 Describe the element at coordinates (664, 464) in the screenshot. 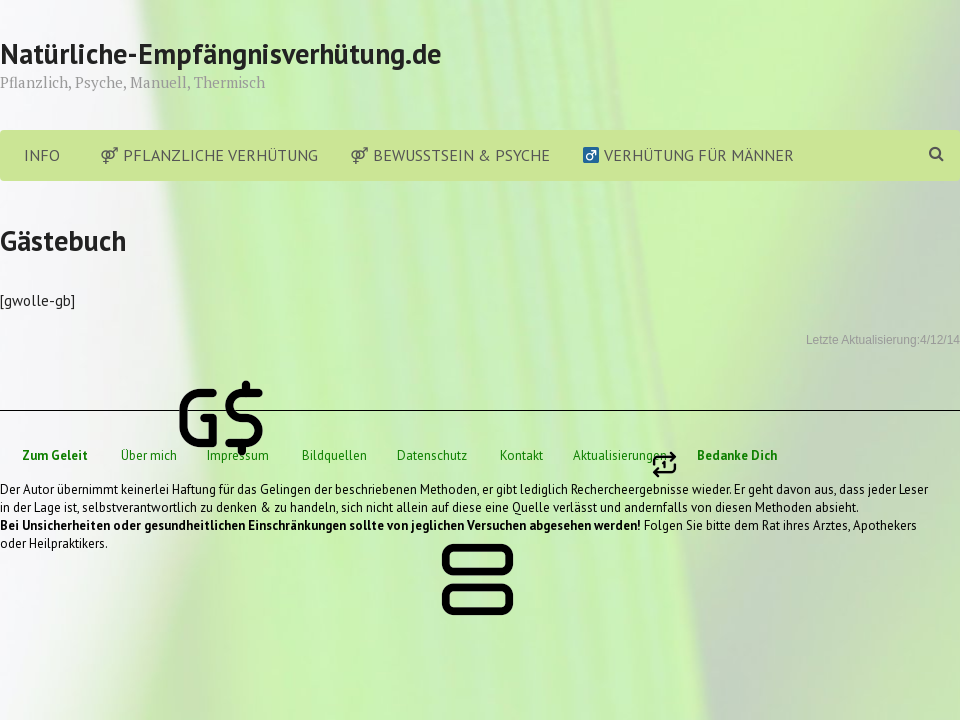

I see `repeat current track once` at that location.